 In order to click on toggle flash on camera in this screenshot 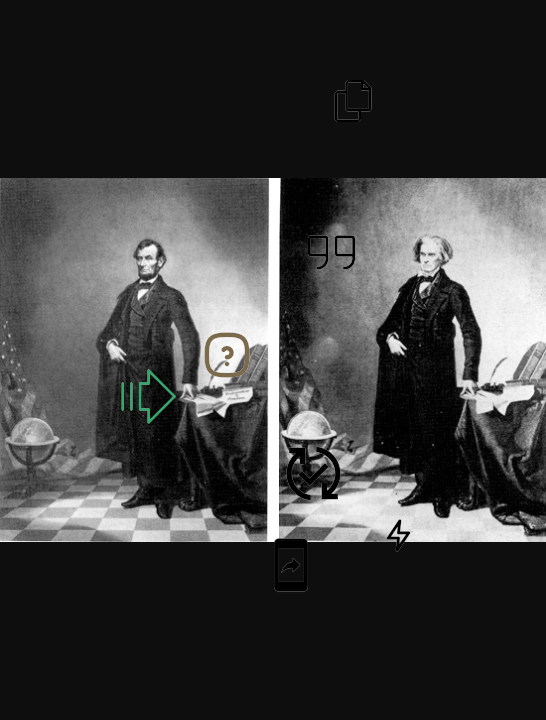, I will do `click(398, 535)`.